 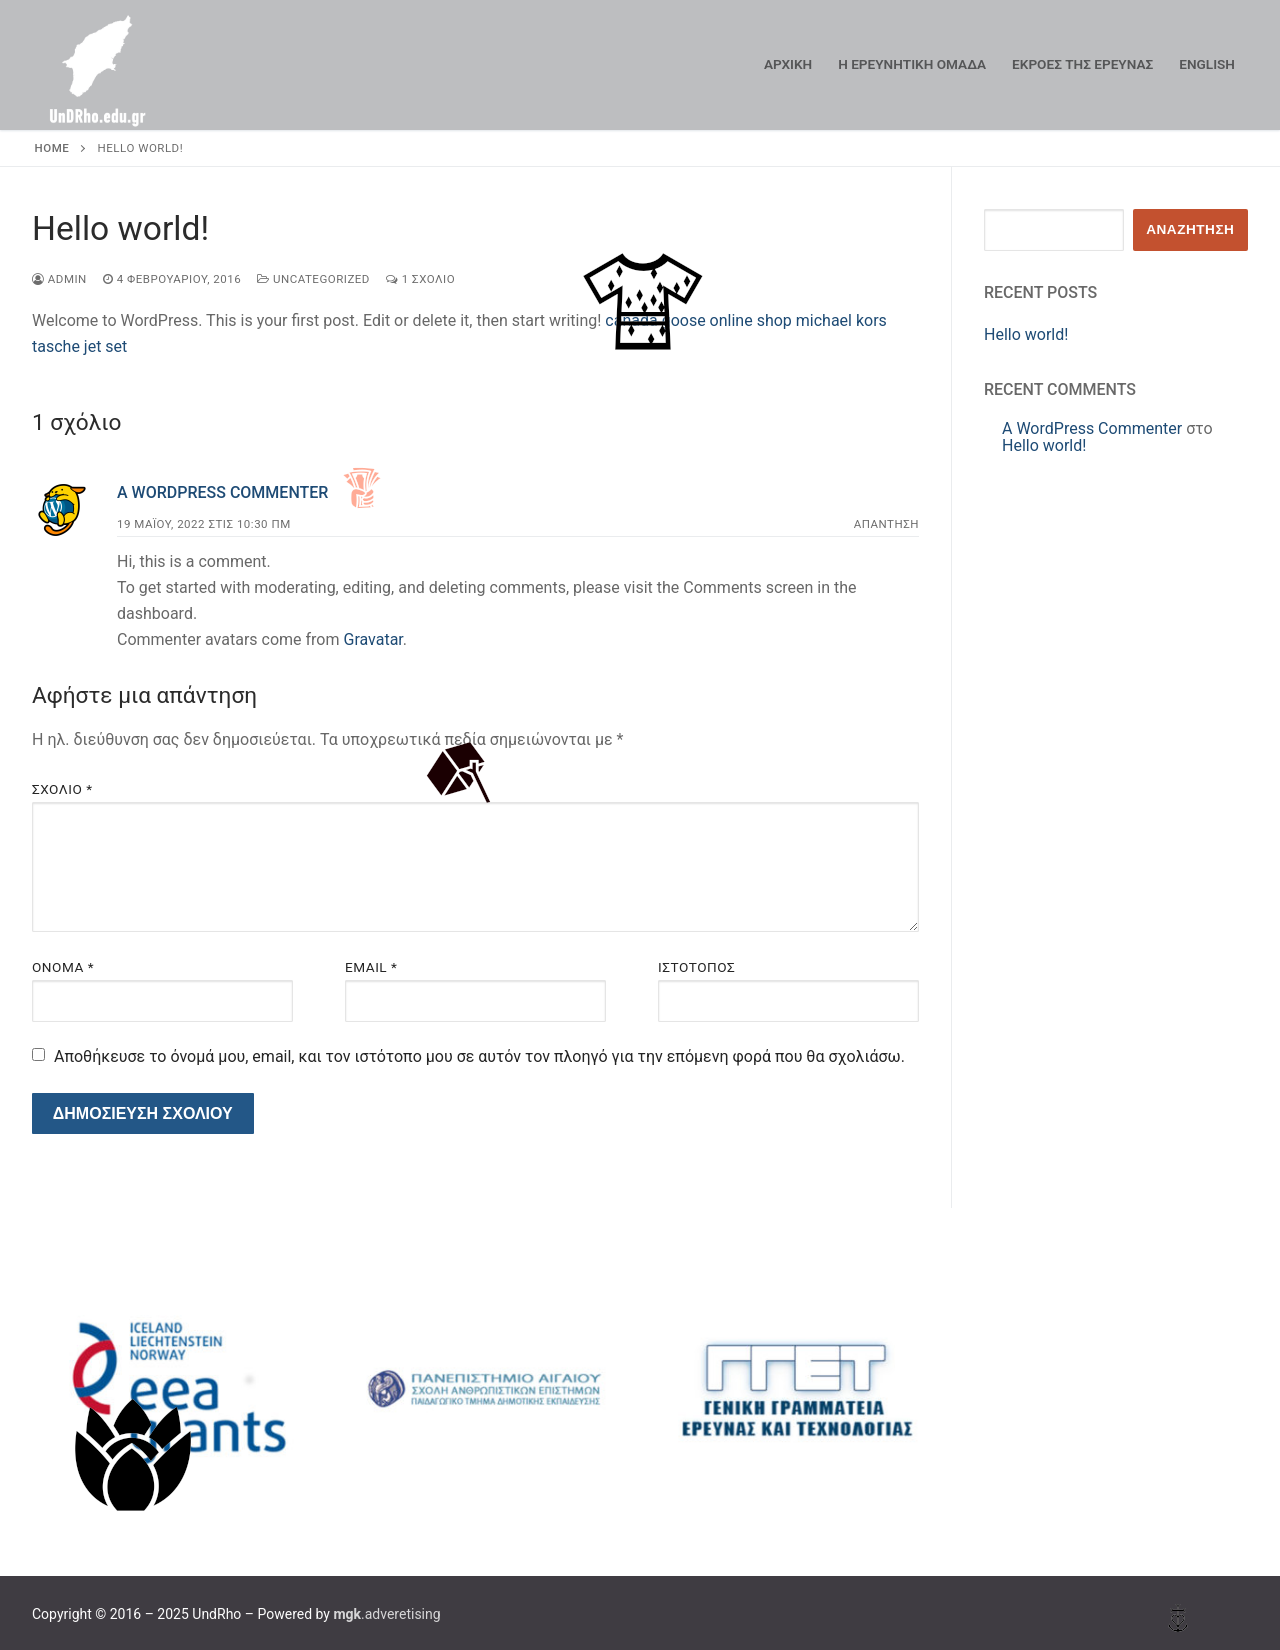 What do you see at coordinates (1178, 1618) in the screenshot?
I see `camargue cross symbol representing faith, hope, and love` at bounding box center [1178, 1618].